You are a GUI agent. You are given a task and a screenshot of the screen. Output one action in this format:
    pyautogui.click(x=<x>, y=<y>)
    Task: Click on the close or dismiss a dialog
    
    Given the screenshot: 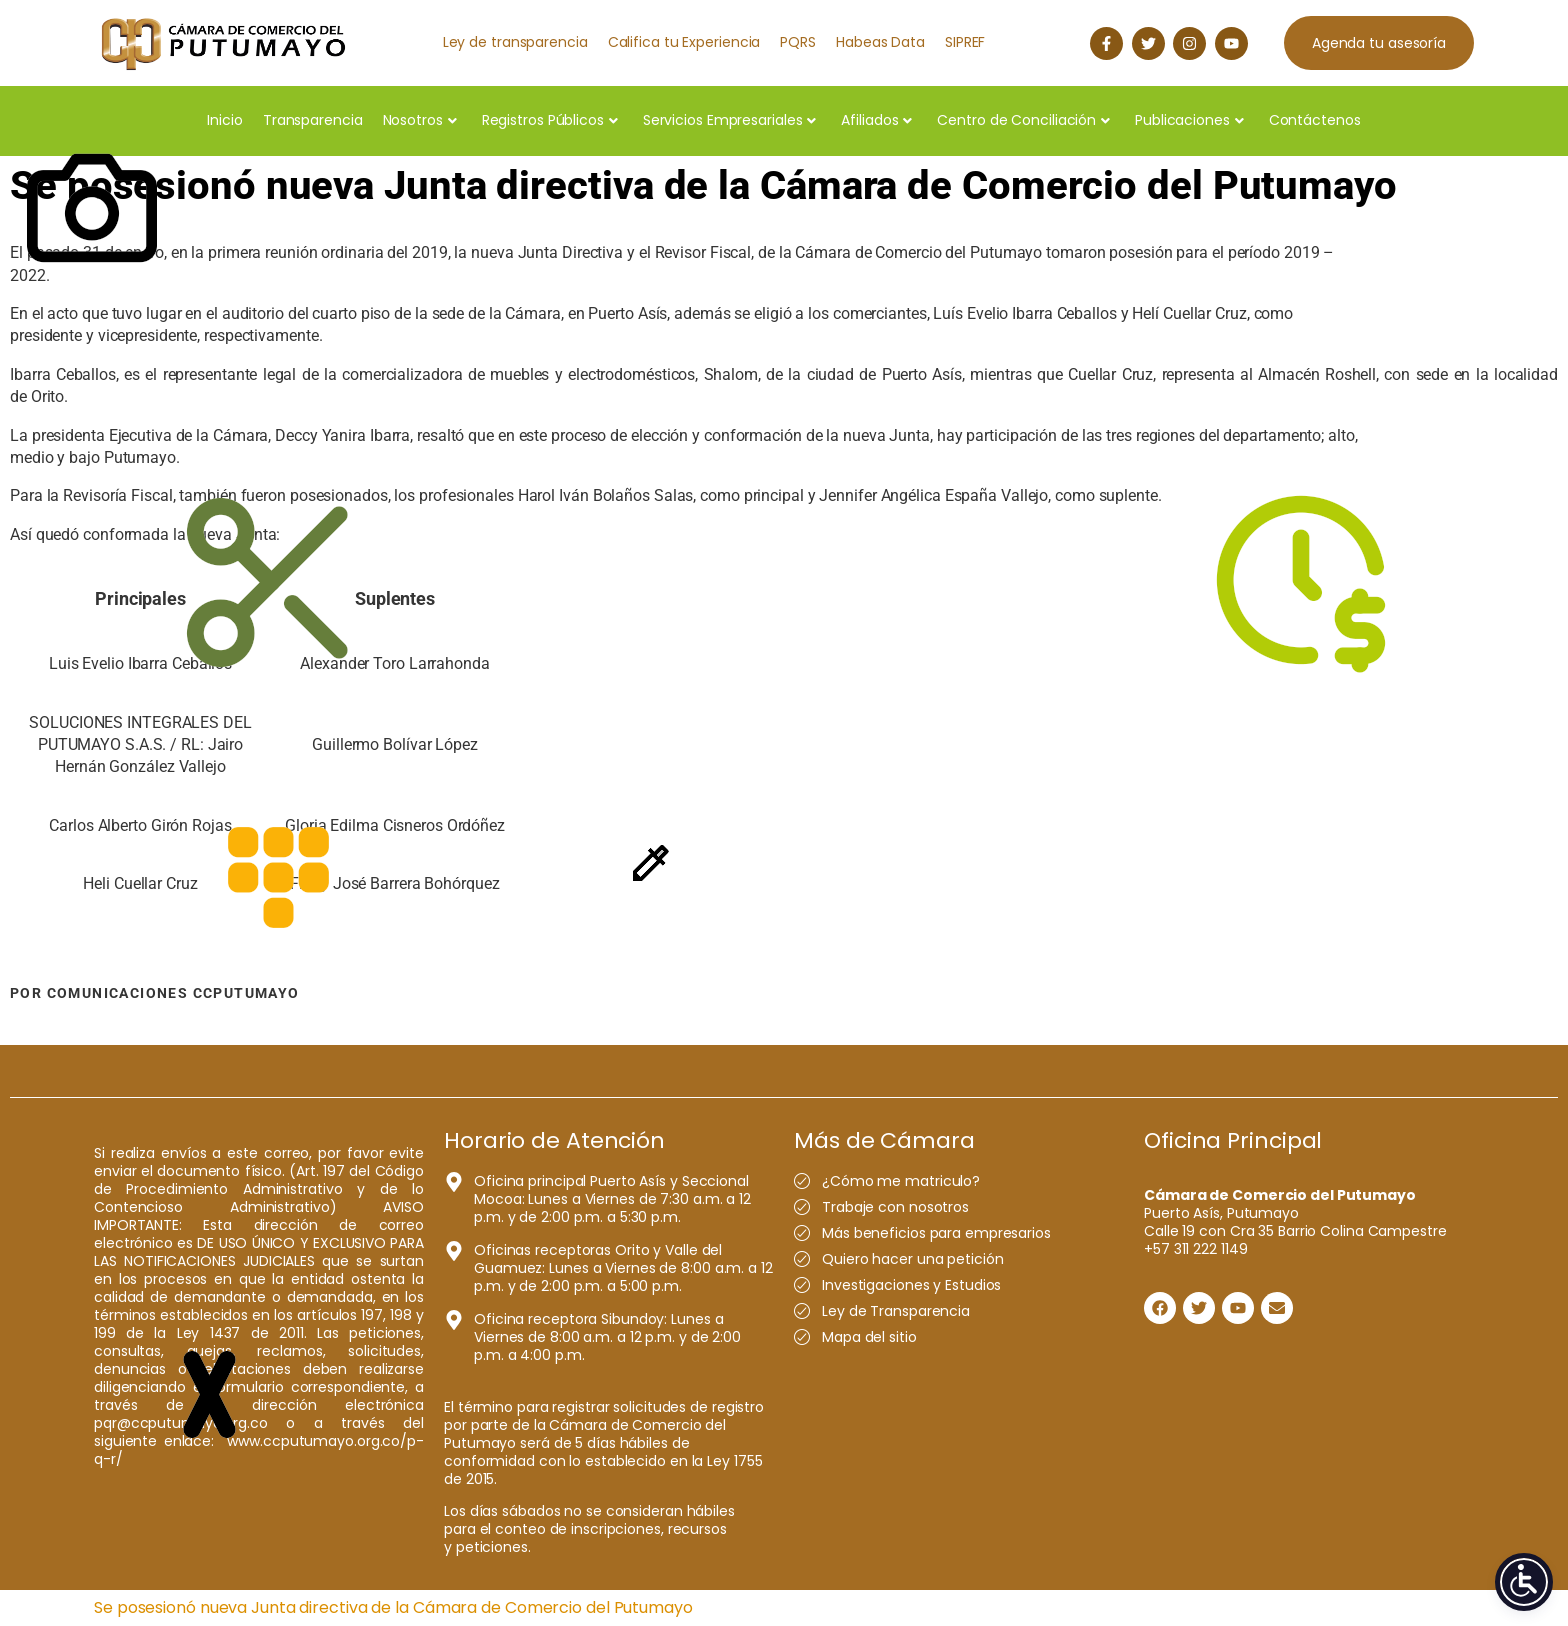 What is the action you would take?
    pyautogui.click(x=209, y=1394)
    